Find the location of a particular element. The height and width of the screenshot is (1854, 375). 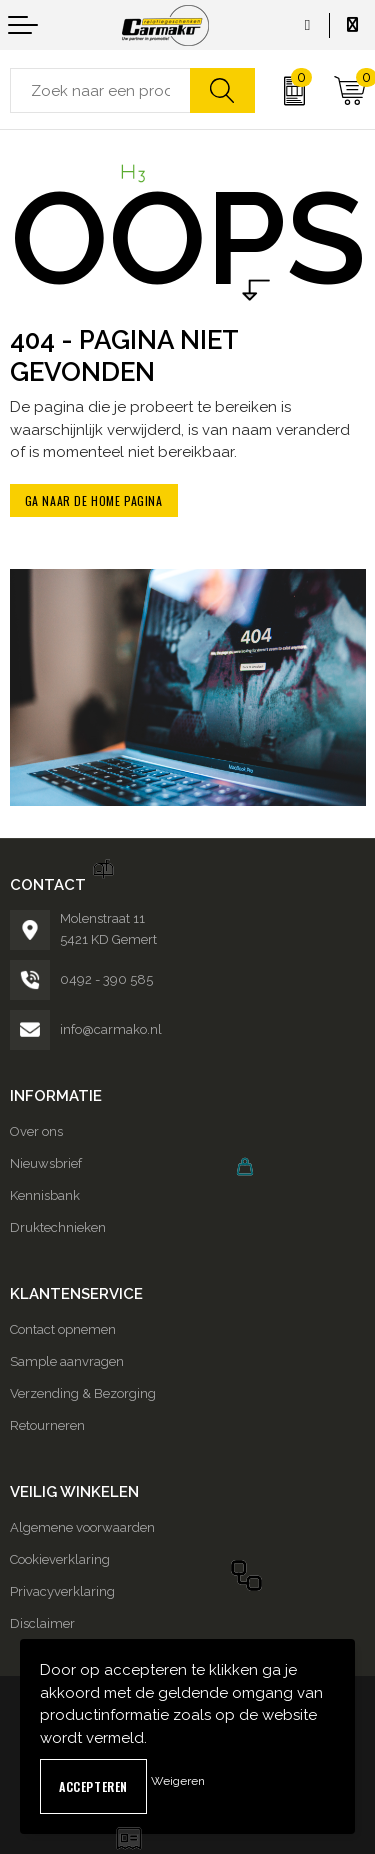

set or adjust item weight is located at coordinates (245, 1167).